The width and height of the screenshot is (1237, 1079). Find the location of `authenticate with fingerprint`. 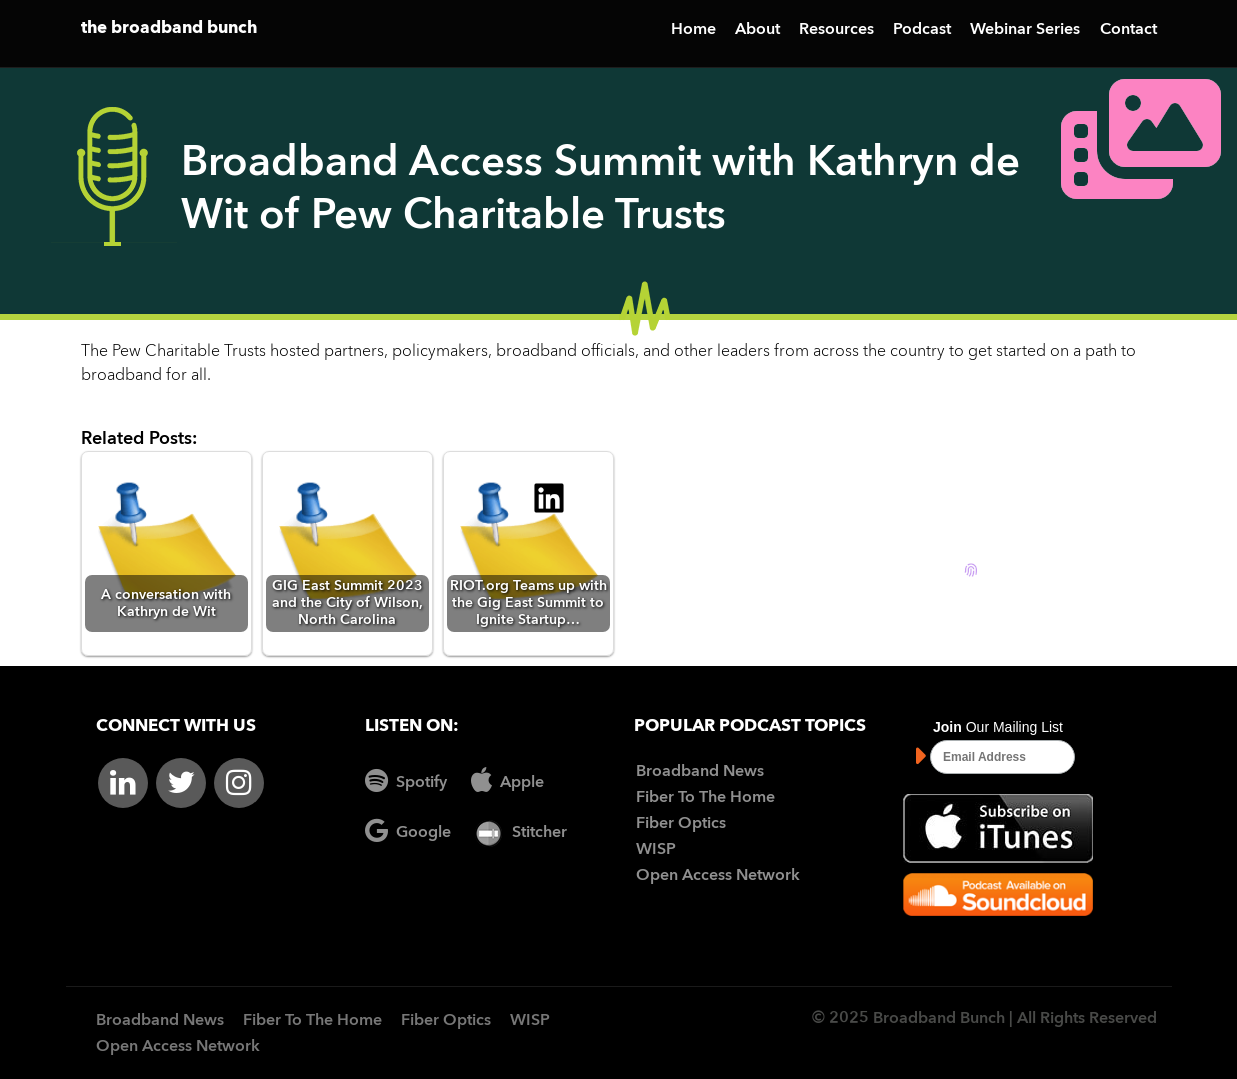

authenticate with fingerprint is located at coordinates (971, 570).